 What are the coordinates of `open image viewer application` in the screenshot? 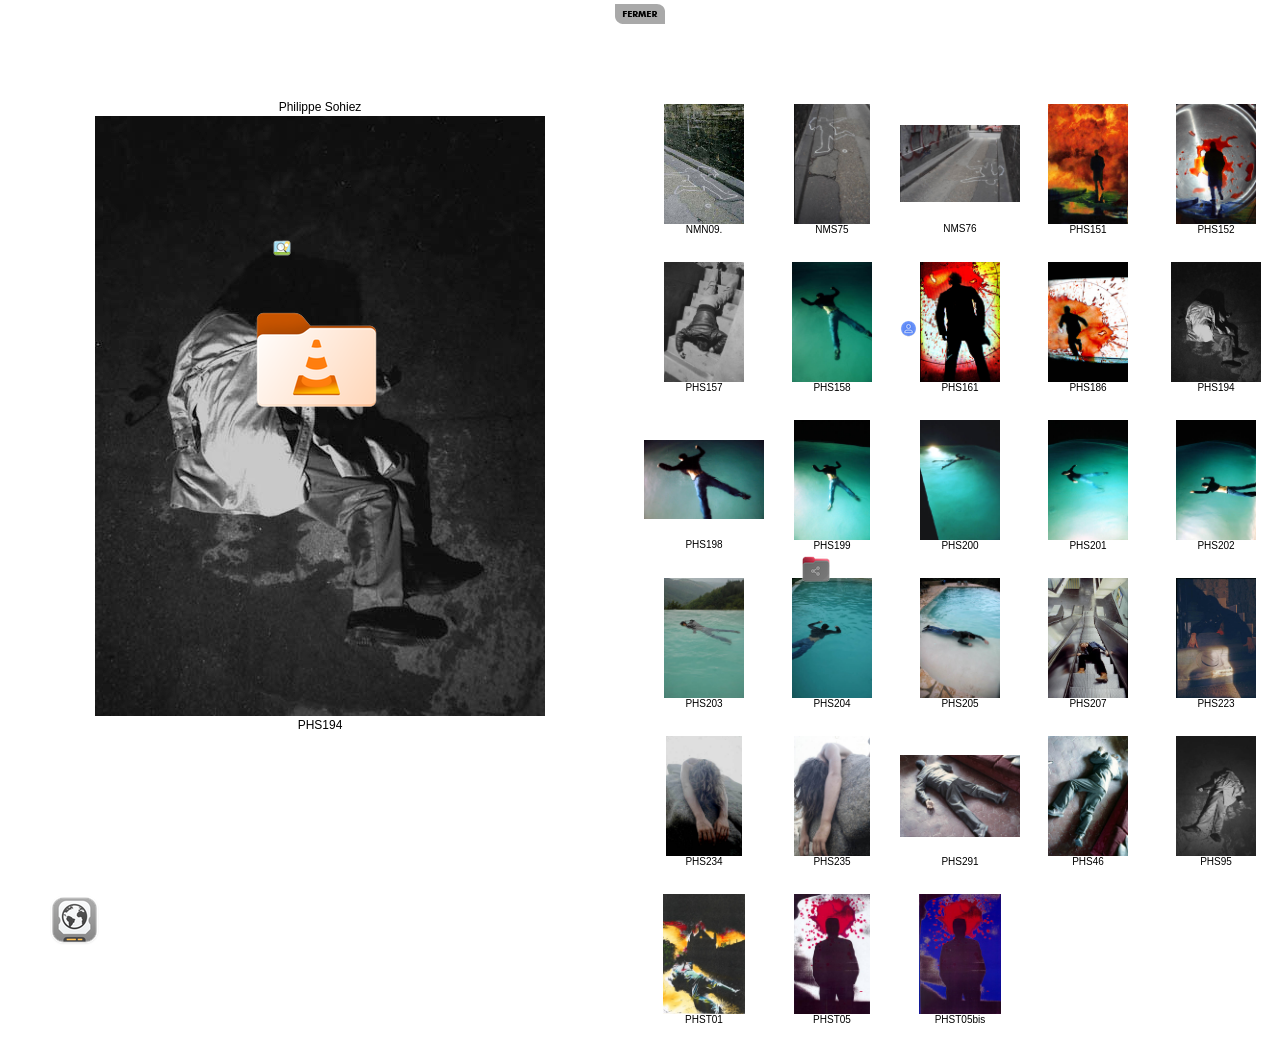 It's located at (282, 248).